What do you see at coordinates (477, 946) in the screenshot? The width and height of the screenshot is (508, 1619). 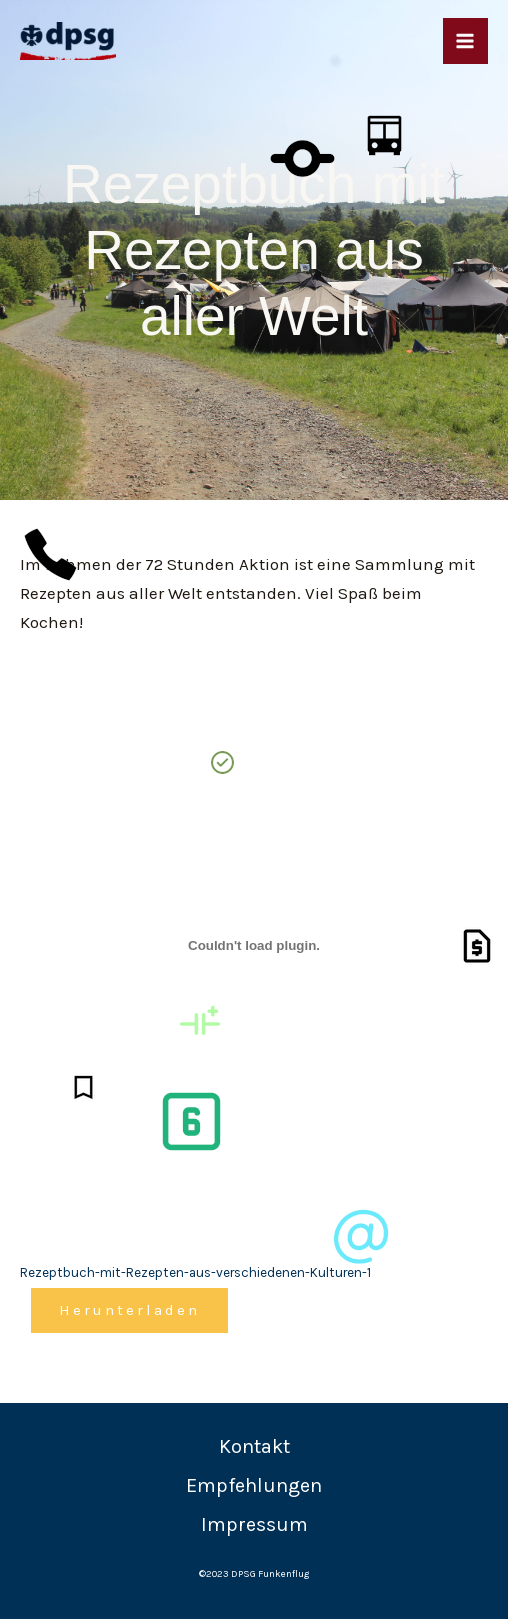 I see `view invoice or billing document` at bounding box center [477, 946].